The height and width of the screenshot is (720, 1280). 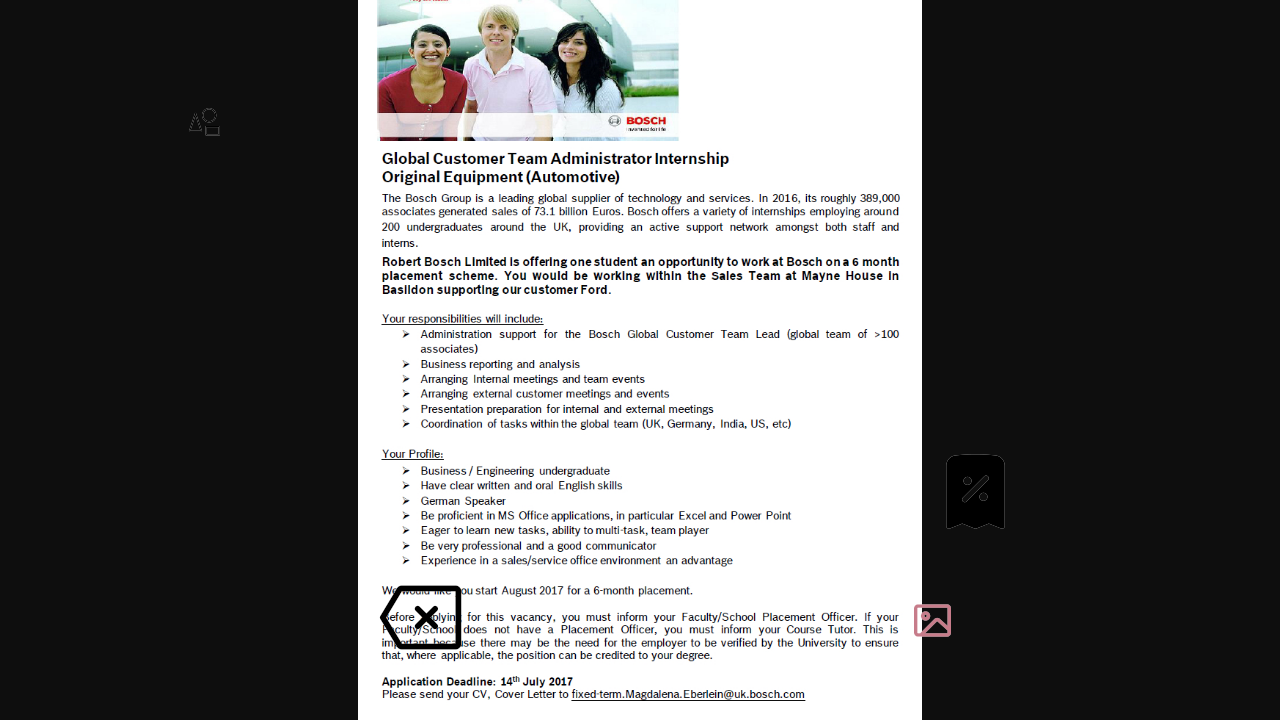 I want to click on delete the previous character, so click(x=423, y=617).